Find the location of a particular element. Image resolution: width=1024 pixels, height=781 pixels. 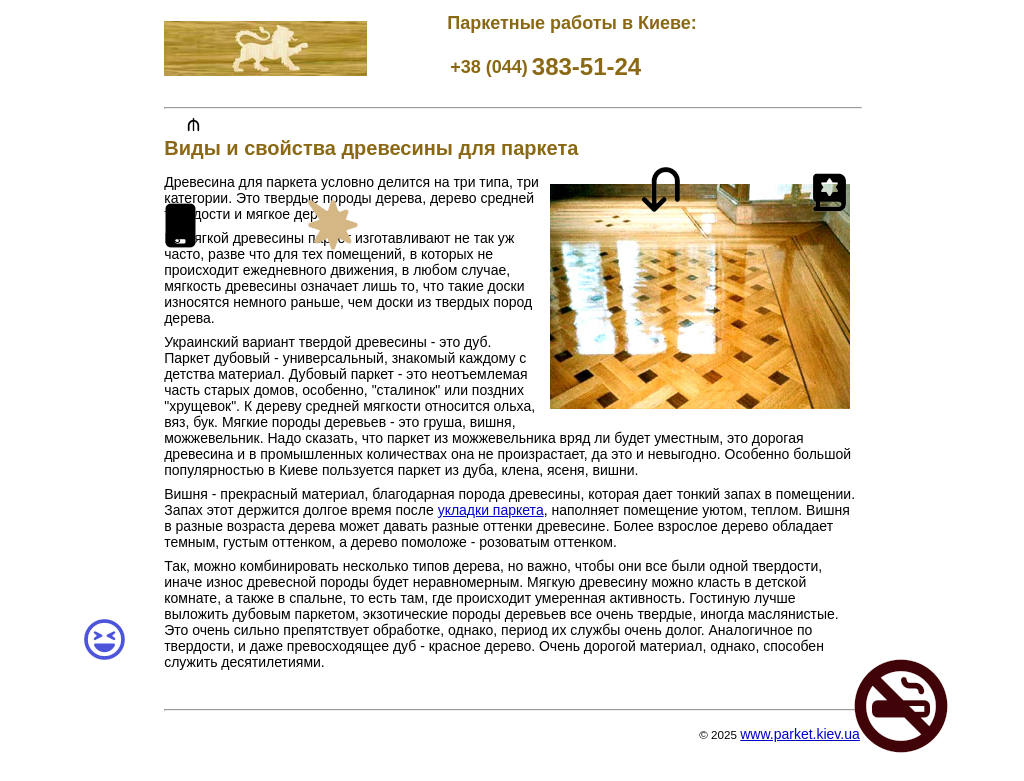

indicates a no smoking zone or area is located at coordinates (901, 706).